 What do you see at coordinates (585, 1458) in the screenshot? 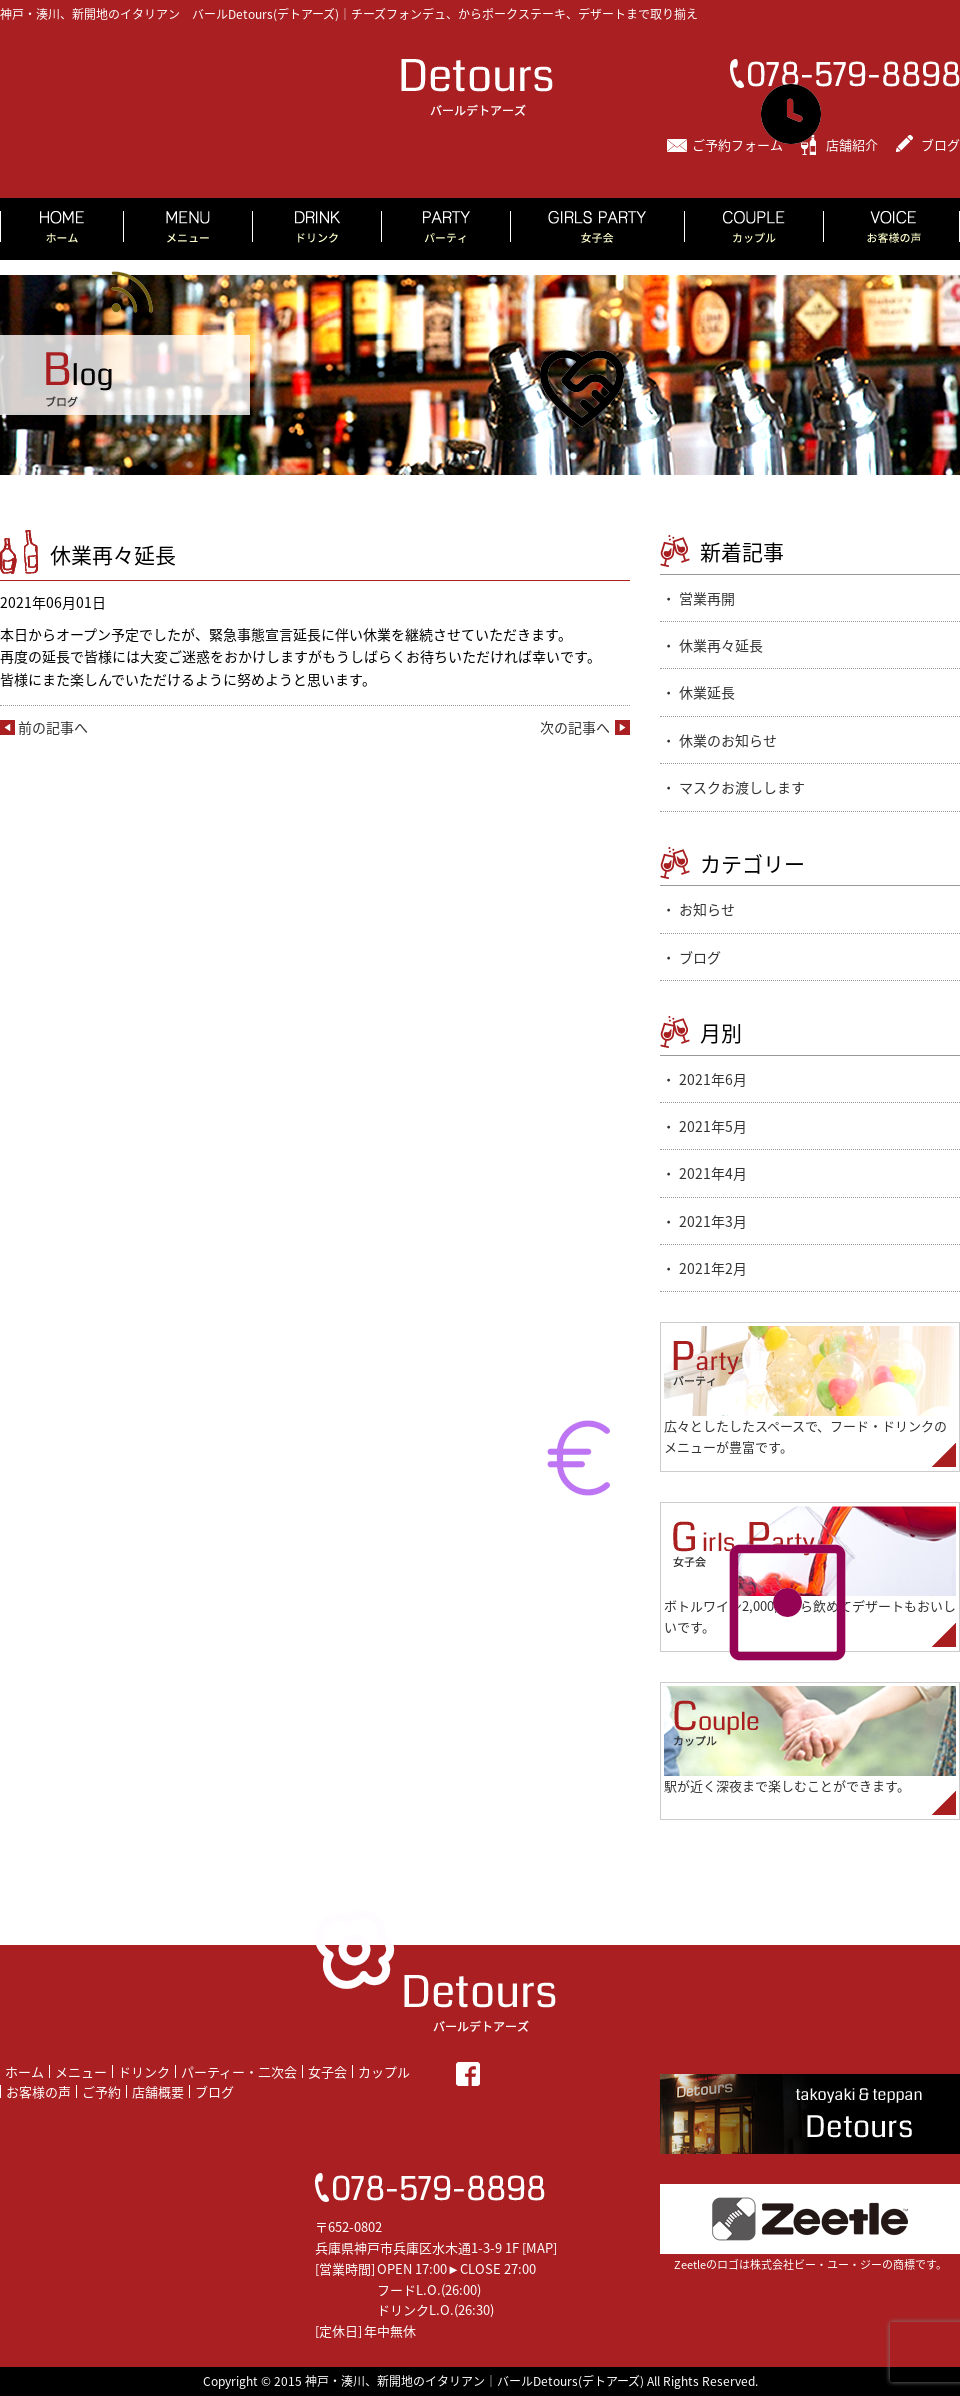
I see `view prices in euros` at bounding box center [585, 1458].